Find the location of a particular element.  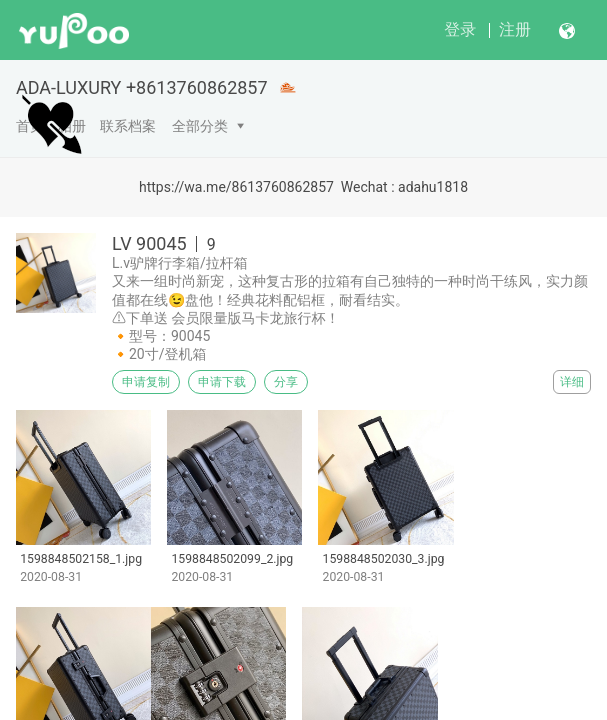

select speedboat or watercraft vehicle is located at coordinates (288, 85).